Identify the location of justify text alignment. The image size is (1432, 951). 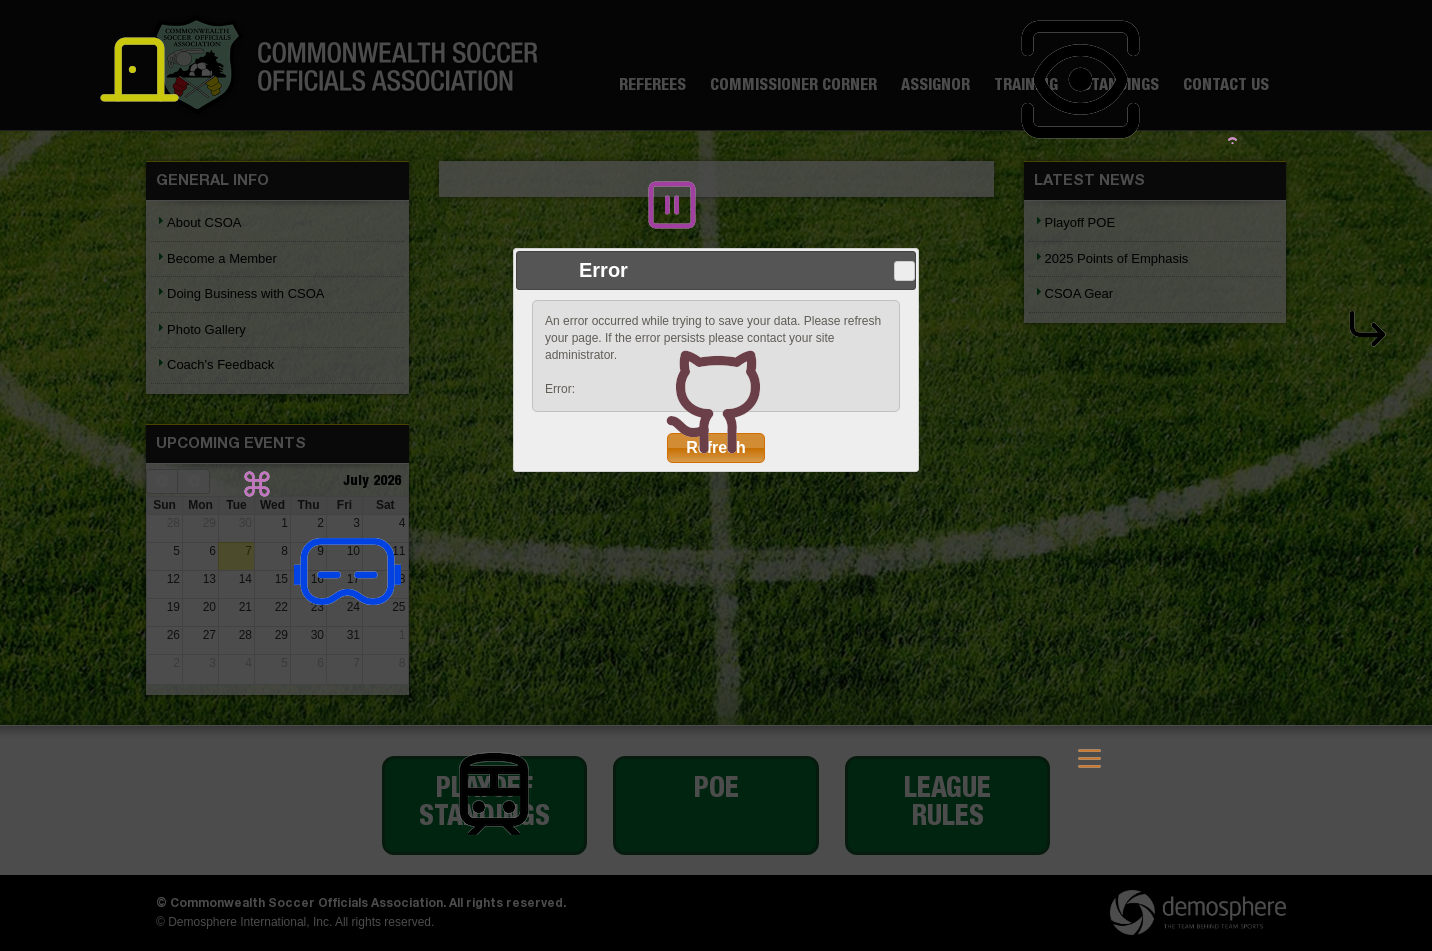
(1089, 758).